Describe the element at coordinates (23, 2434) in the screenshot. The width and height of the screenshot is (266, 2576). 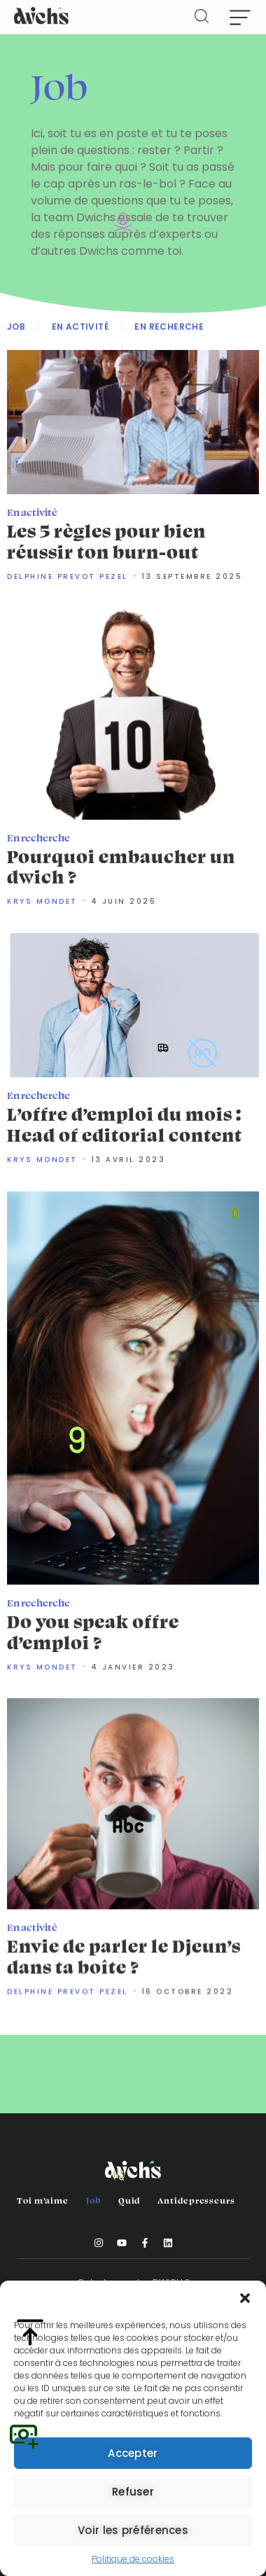
I see `add funds to your account` at that location.